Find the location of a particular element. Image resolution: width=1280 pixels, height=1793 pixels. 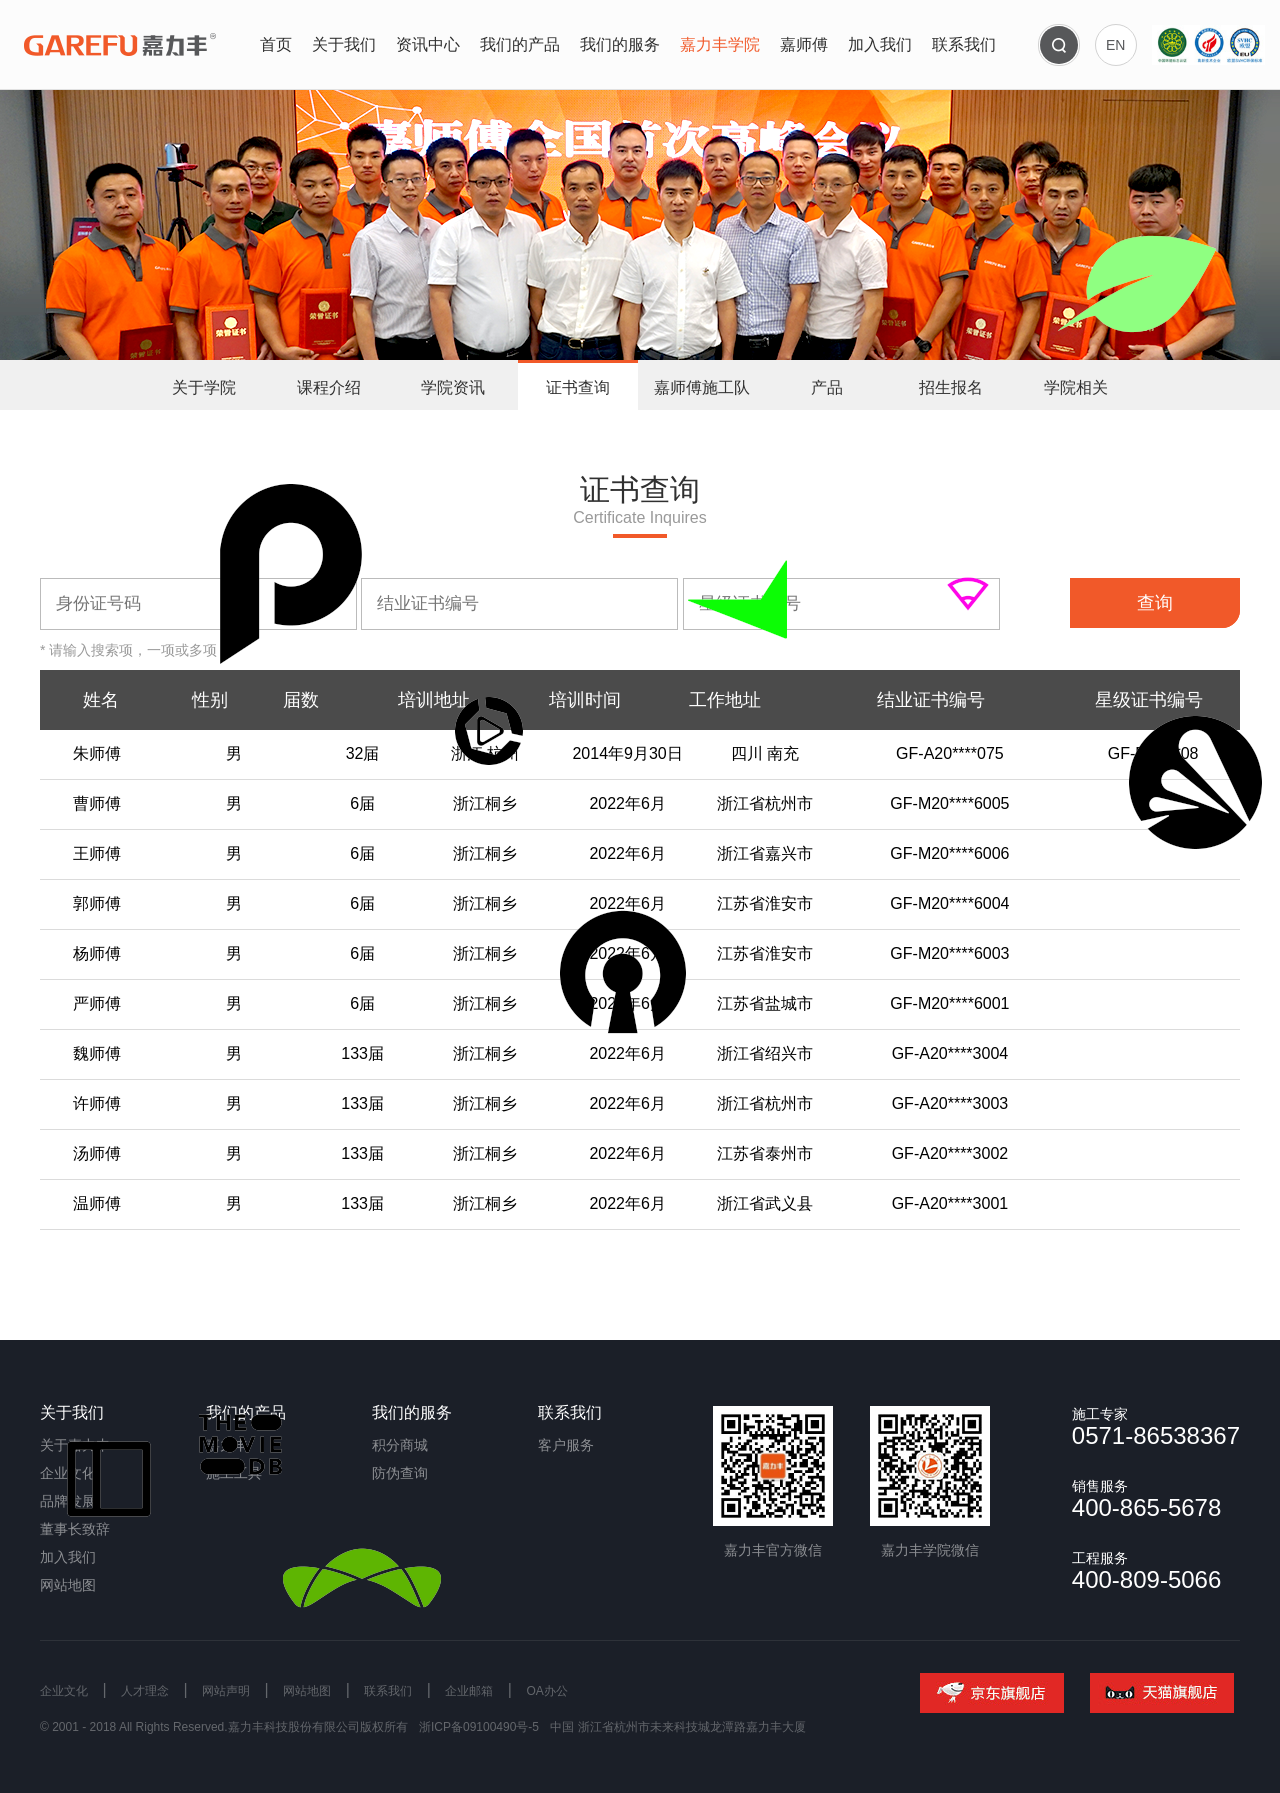

gradle play publisher logo is located at coordinates (489, 731).